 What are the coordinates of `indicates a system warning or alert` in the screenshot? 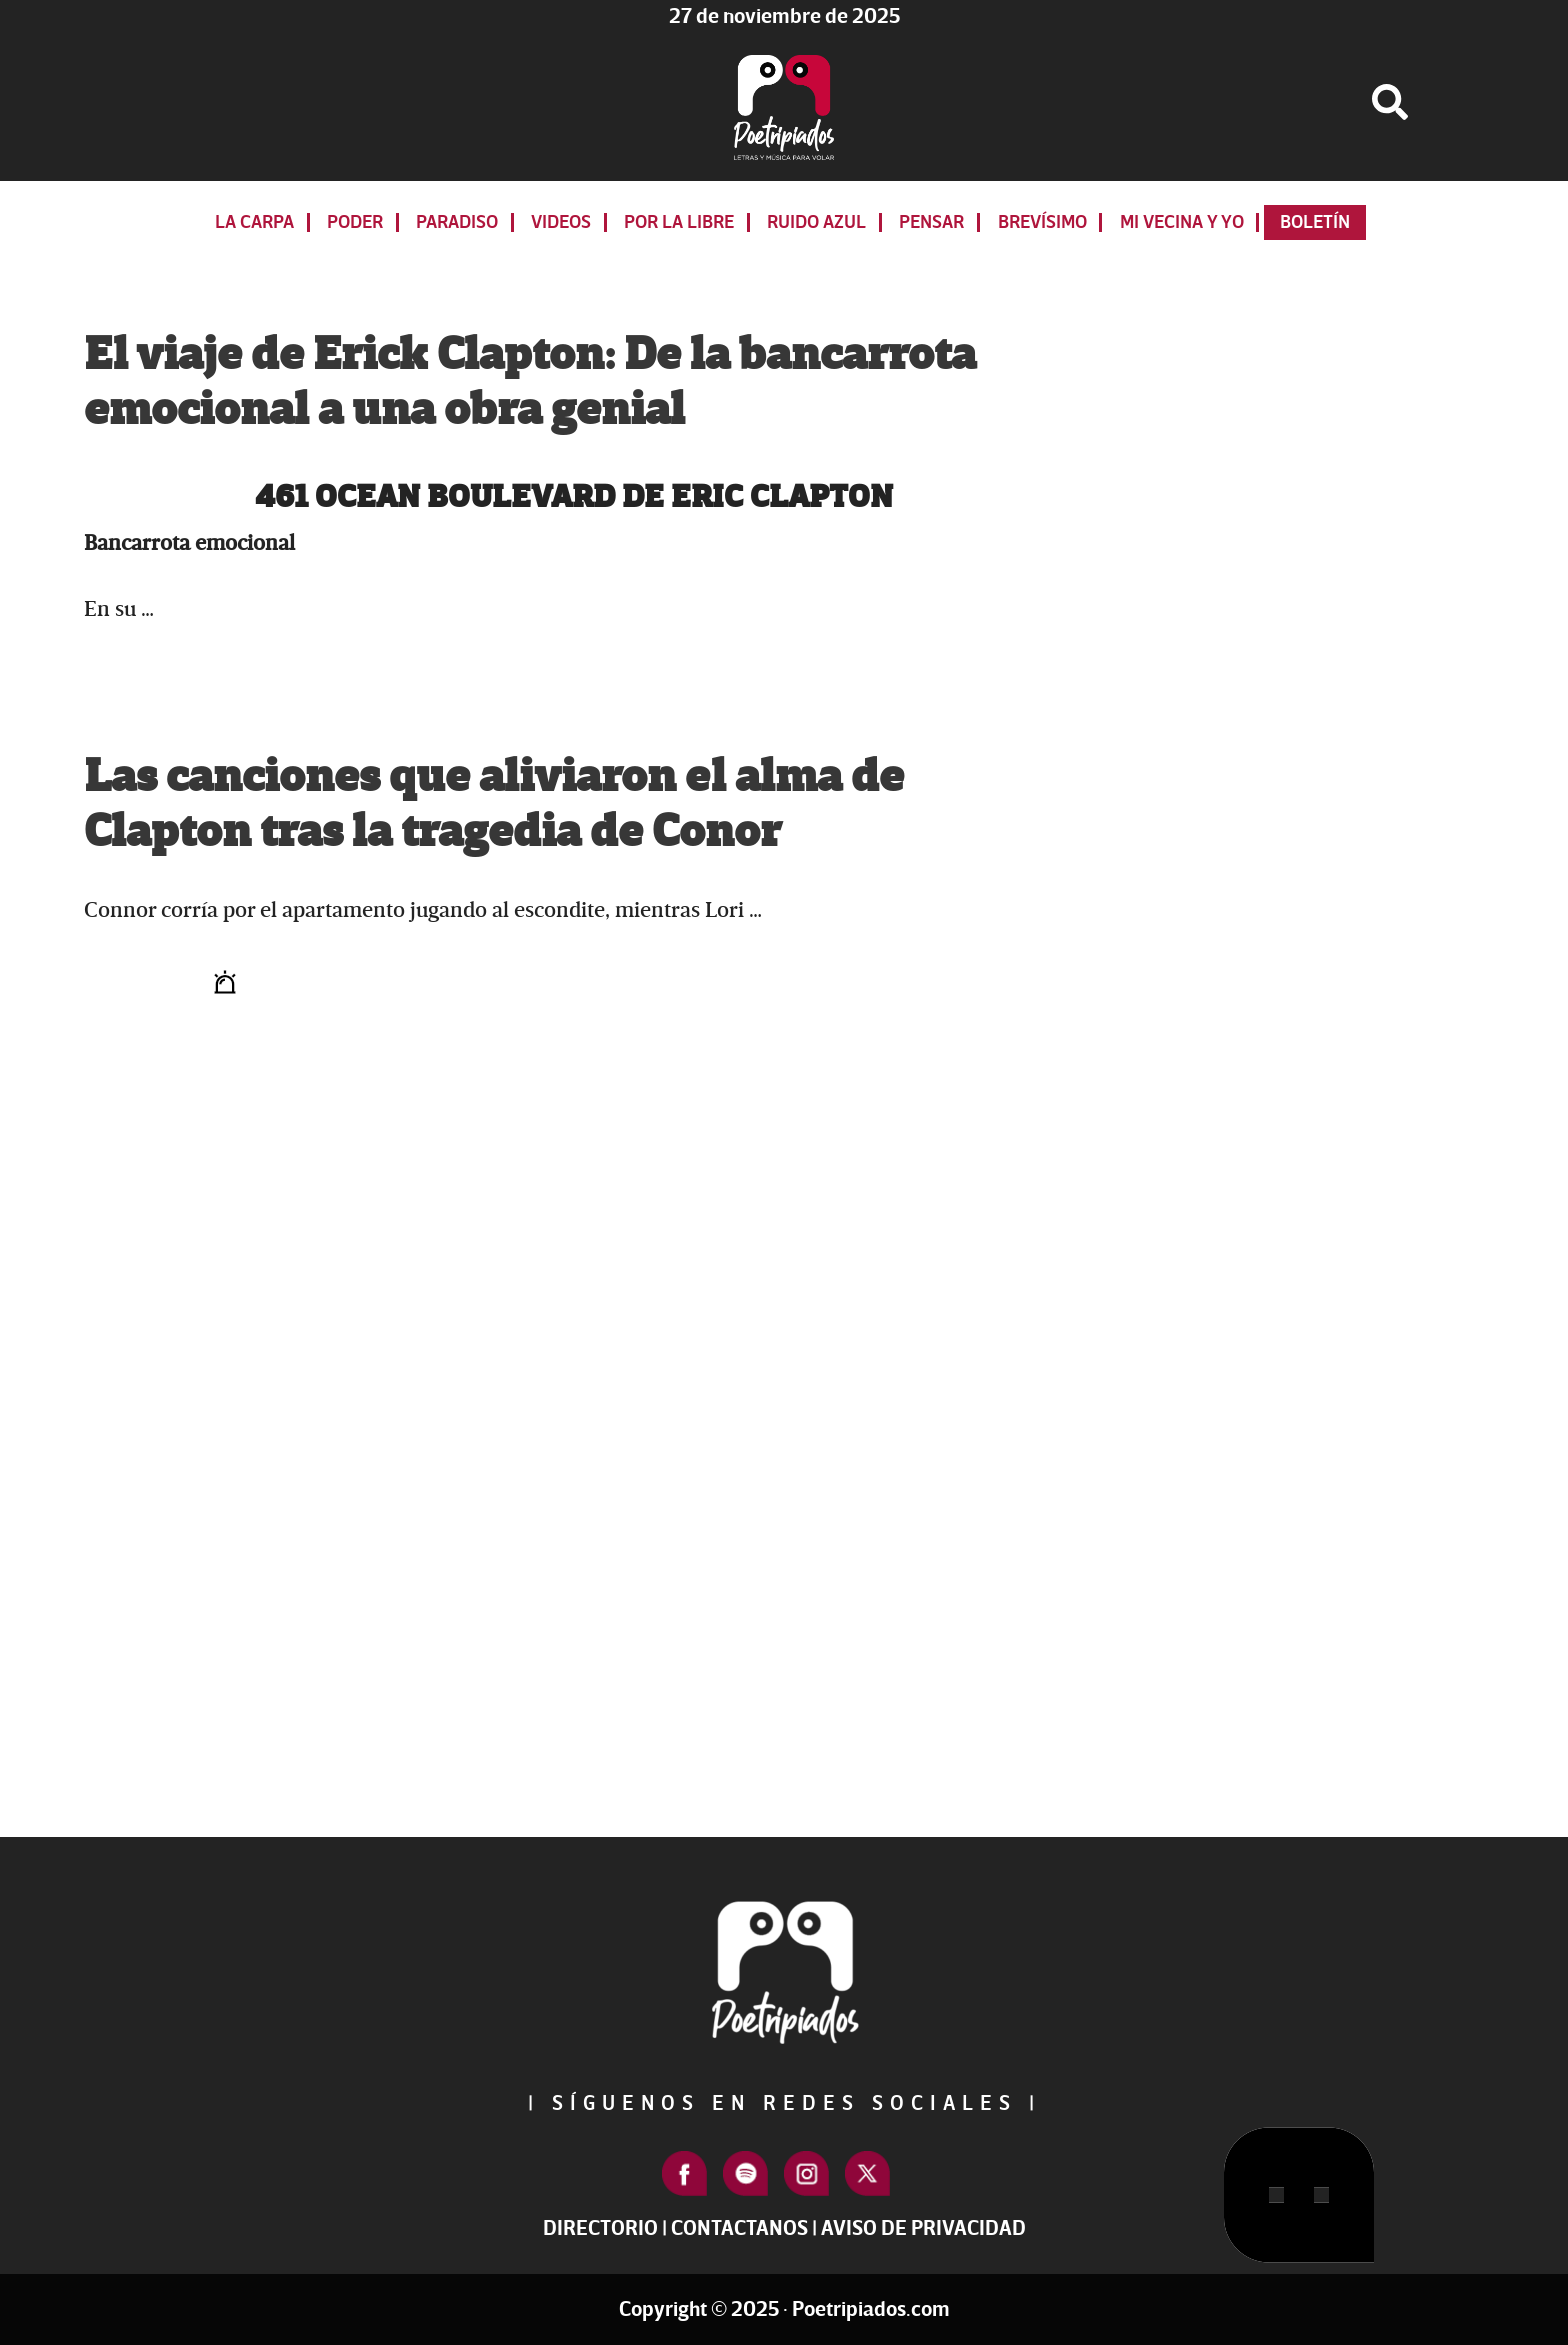 It's located at (225, 982).